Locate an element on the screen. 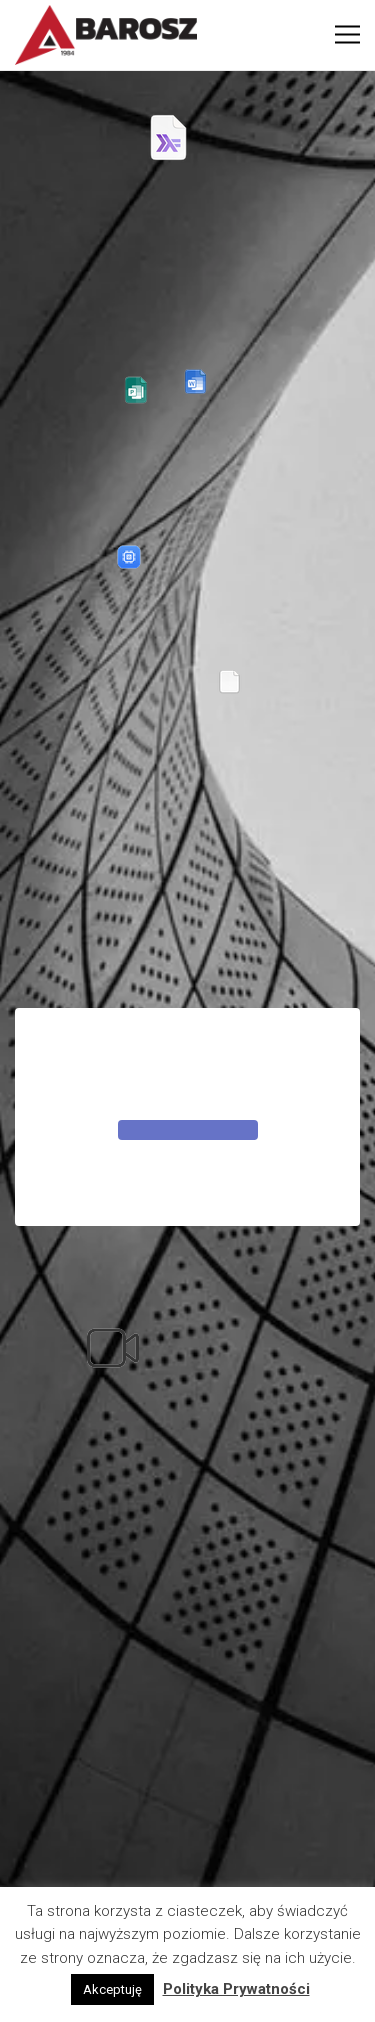 The height and width of the screenshot is (2022, 375). browse electronics or hardware apps is located at coordinates (129, 557).